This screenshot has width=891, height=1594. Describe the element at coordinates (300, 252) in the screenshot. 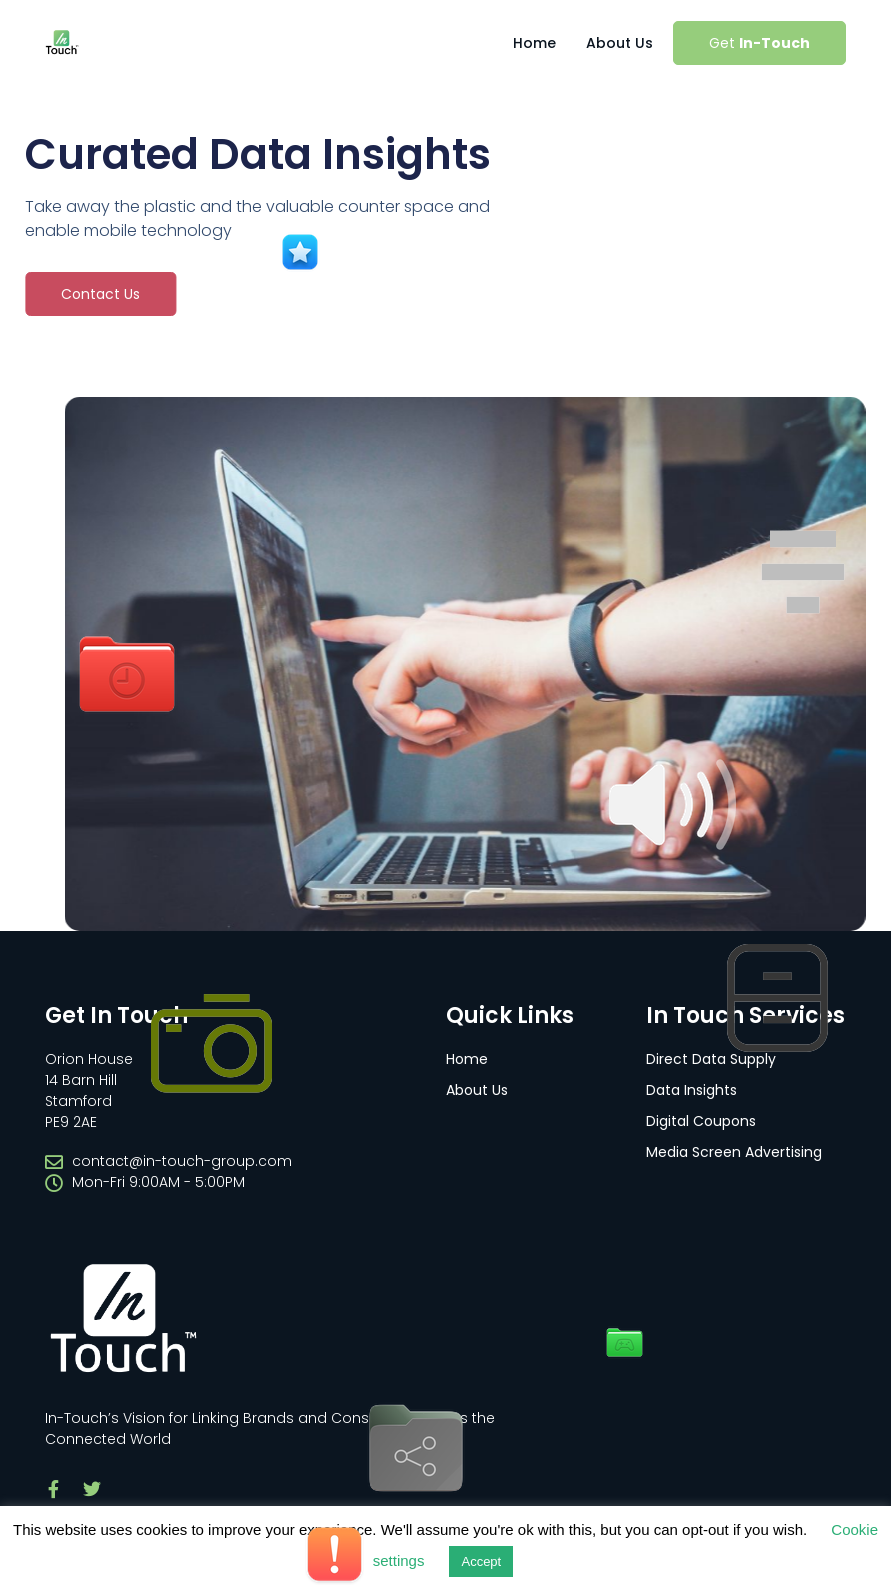

I see `open compizconfig settings manager` at that location.